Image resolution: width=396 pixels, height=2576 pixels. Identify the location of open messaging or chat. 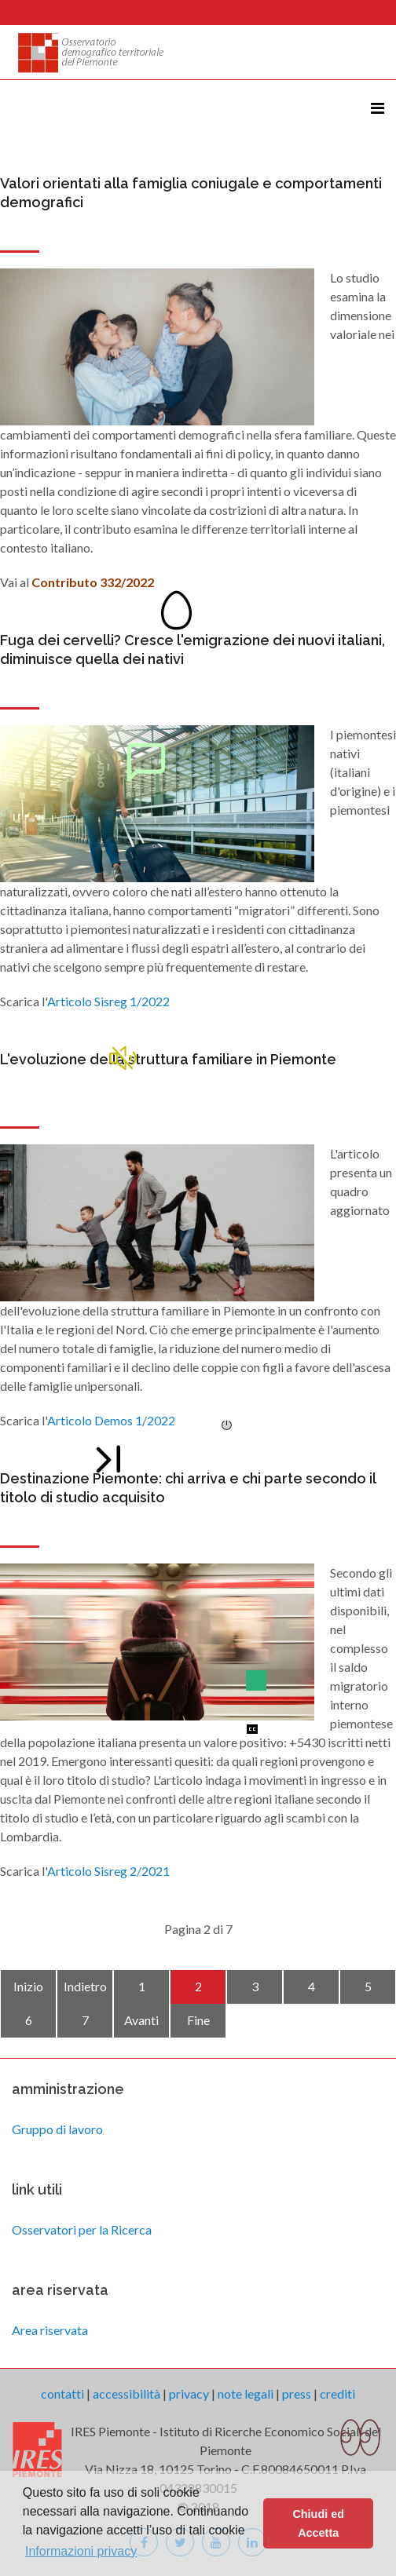
(146, 762).